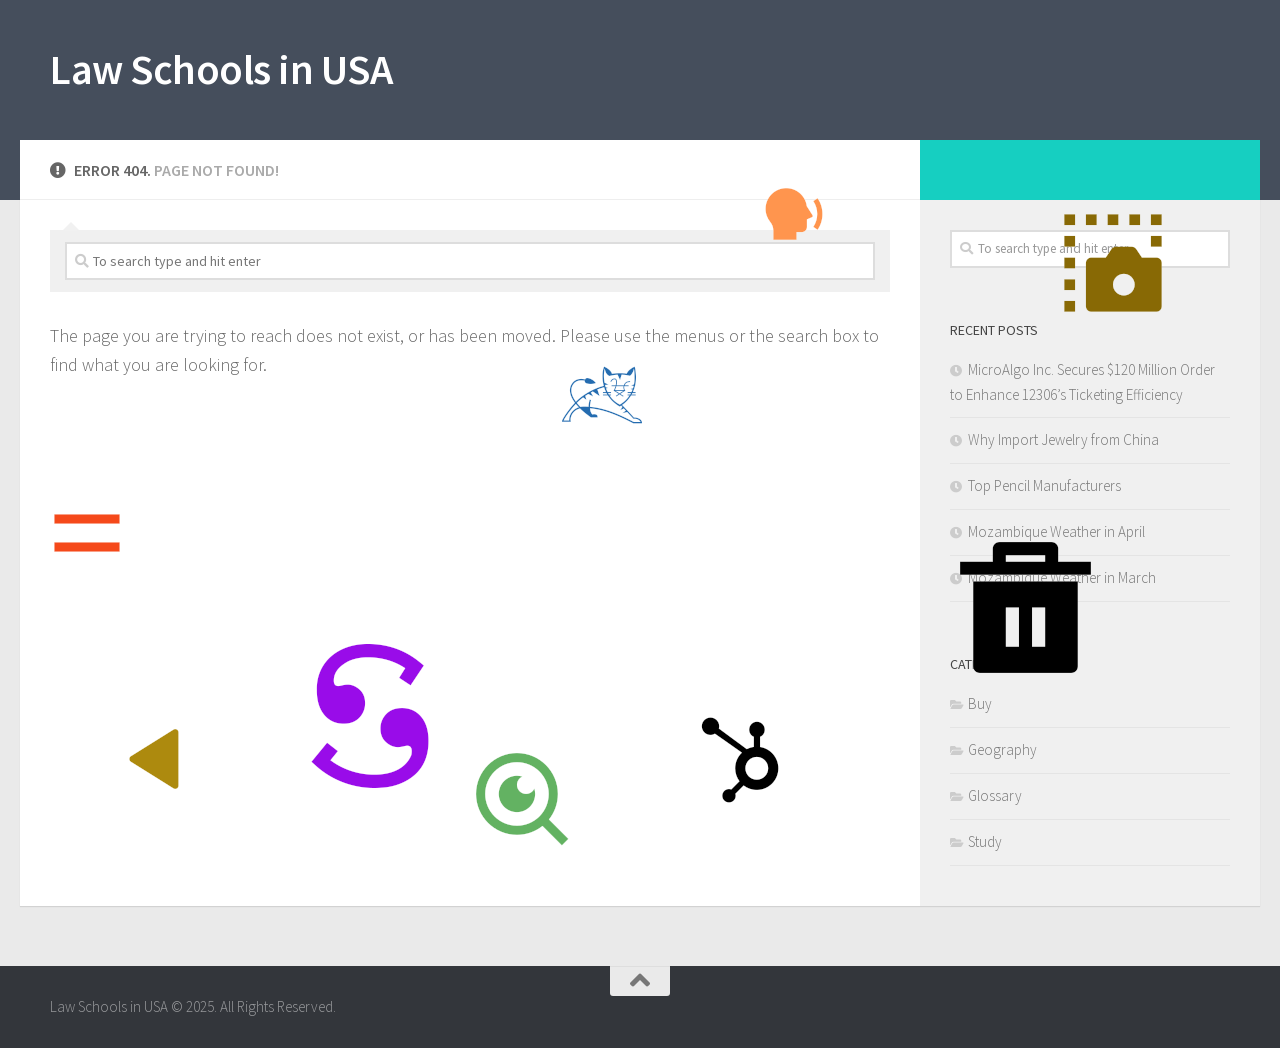 This screenshot has width=1280, height=1048. I want to click on indicates equality or balance between values, so click(87, 533).